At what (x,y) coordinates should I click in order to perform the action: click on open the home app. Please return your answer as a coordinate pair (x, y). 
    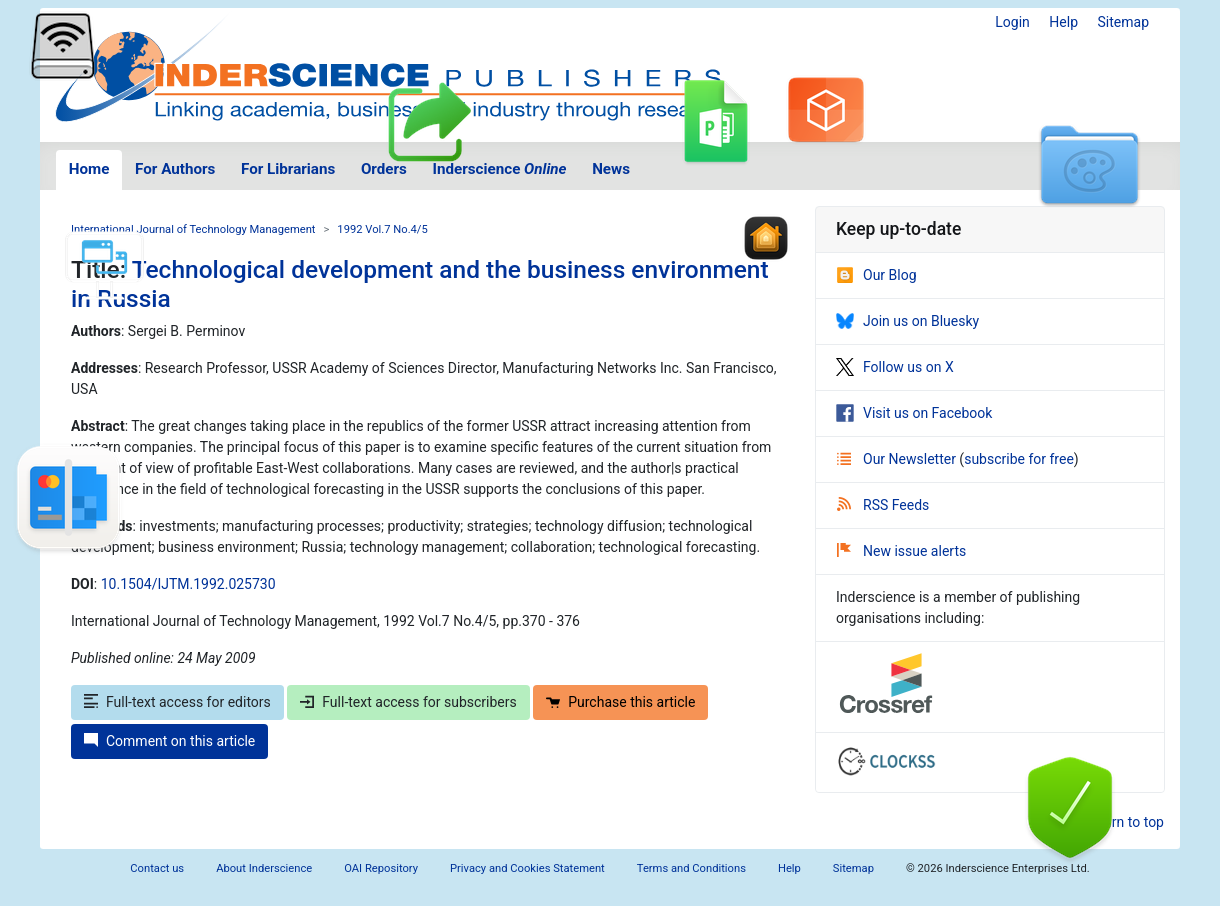
    Looking at the image, I should click on (766, 238).